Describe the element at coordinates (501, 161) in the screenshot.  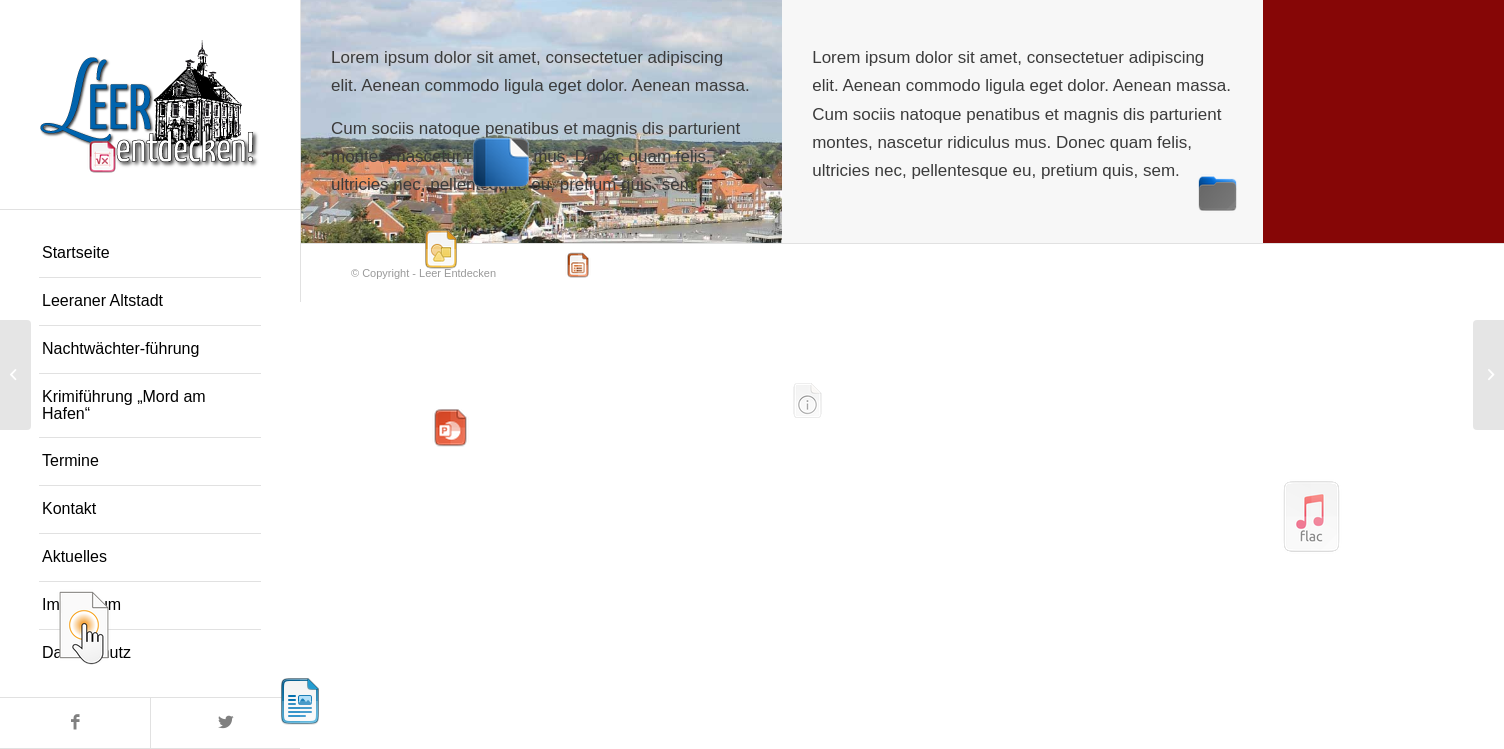
I see `change desktop wallpaper settings` at that location.